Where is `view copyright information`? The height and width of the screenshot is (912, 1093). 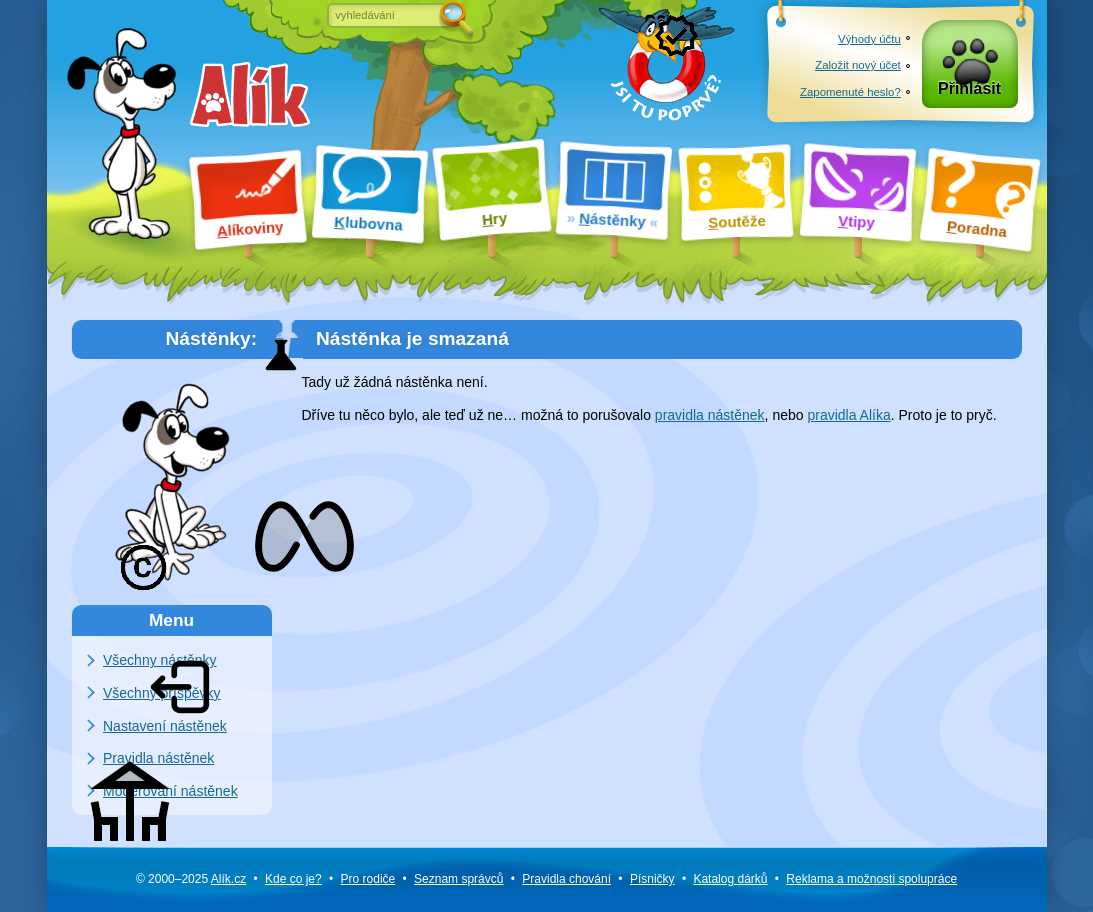 view copyright information is located at coordinates (143, 567).